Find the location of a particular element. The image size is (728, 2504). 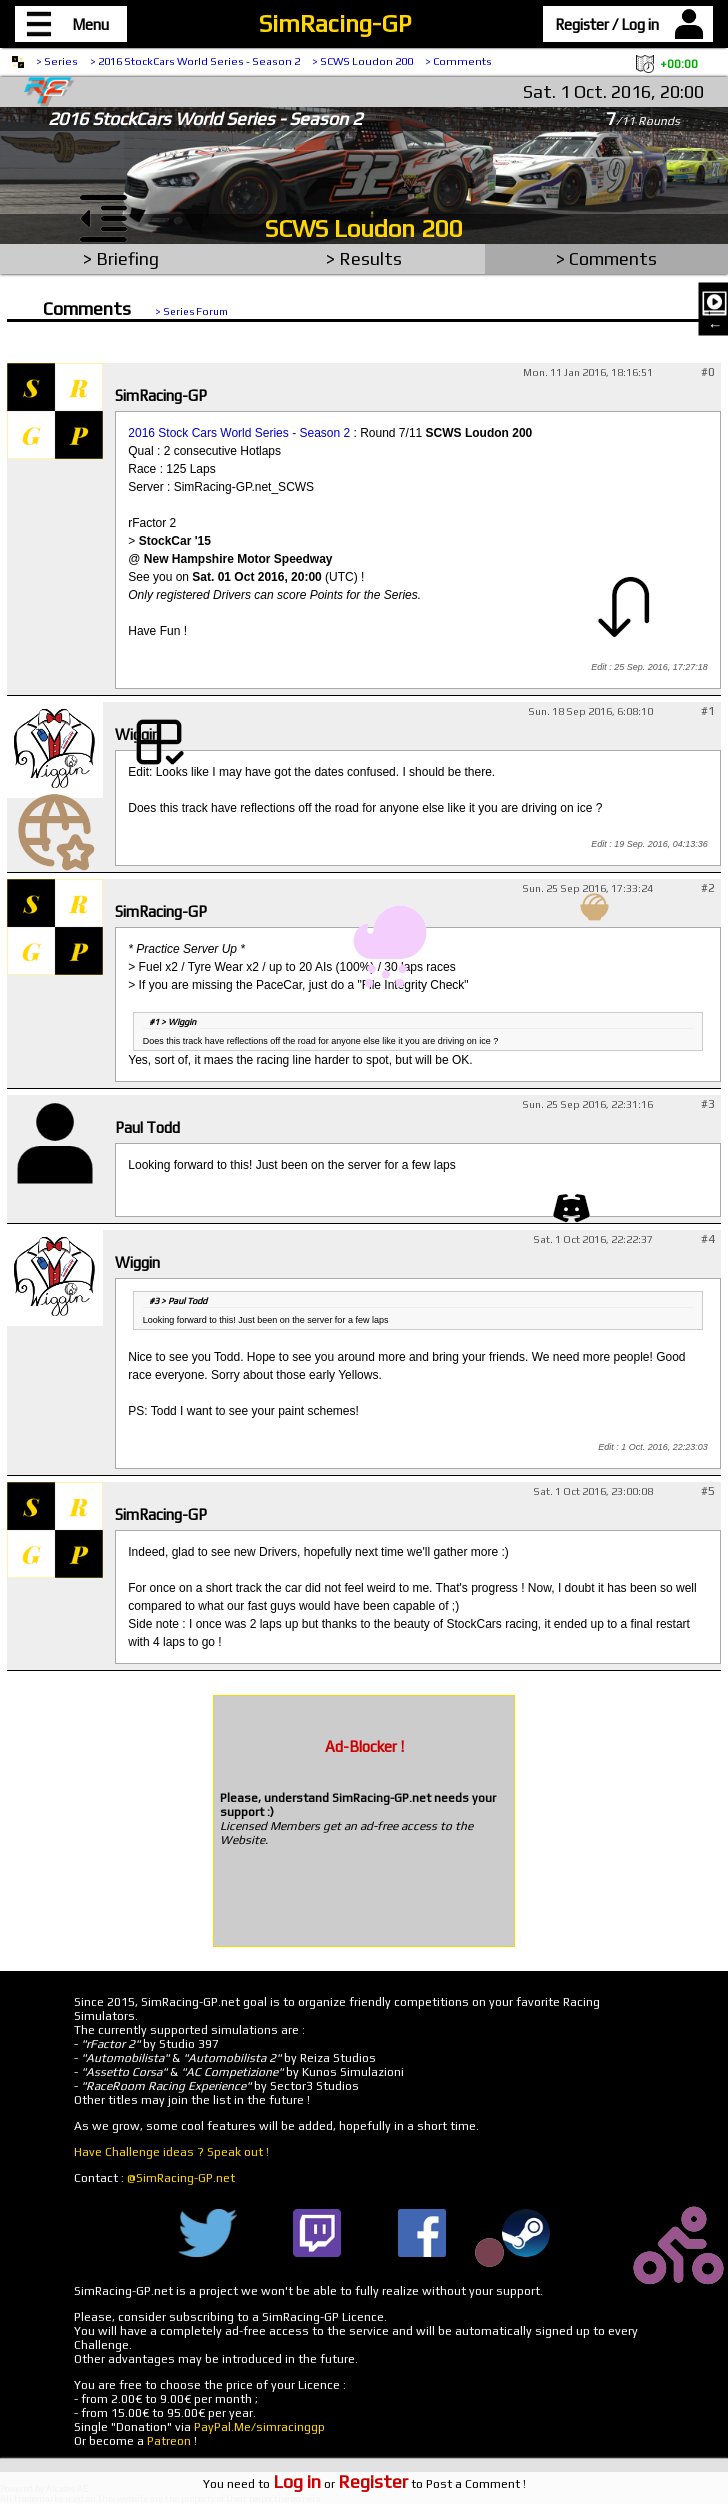

add a website to favorites is located at coordinates (54, 830).